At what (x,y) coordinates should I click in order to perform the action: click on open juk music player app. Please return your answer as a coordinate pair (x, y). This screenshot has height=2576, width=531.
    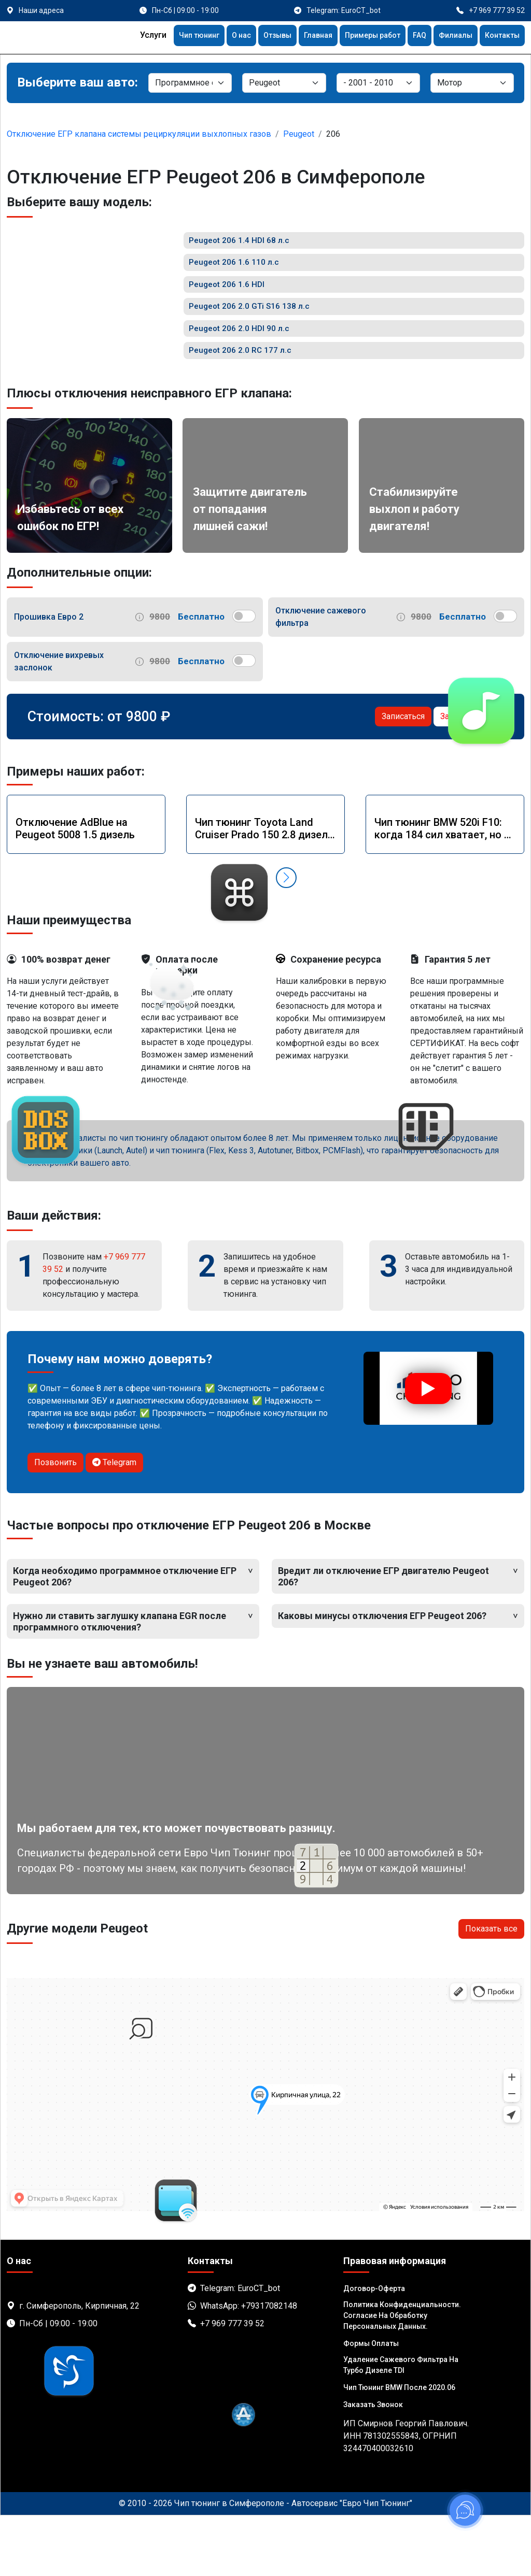
    Looking at the image, I should click on (481, 711).